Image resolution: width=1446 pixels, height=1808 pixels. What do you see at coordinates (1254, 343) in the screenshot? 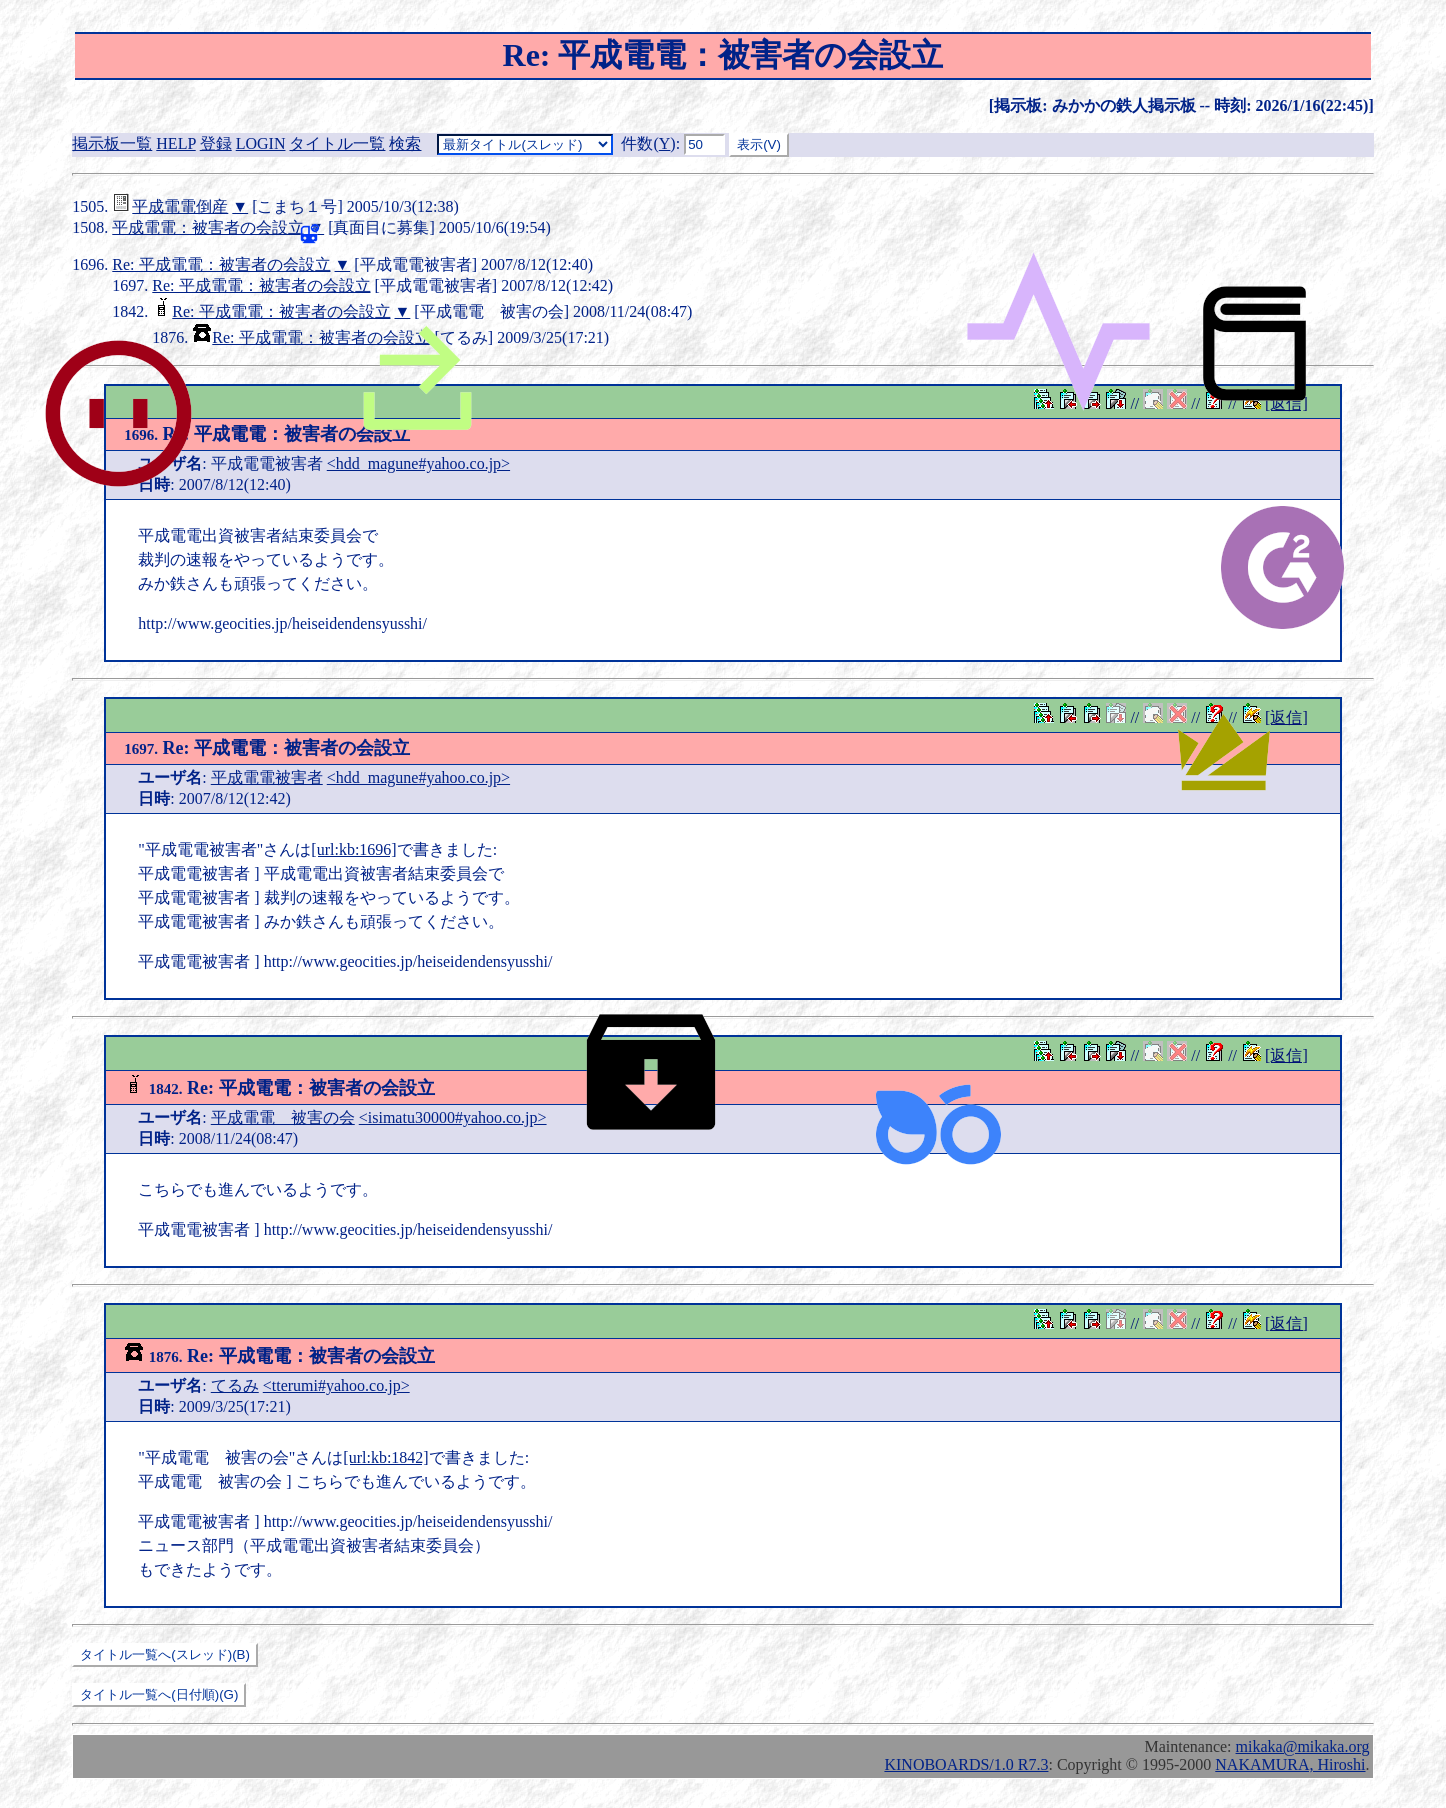
I see `open library or book collection` at bounding box center [1254, 343].